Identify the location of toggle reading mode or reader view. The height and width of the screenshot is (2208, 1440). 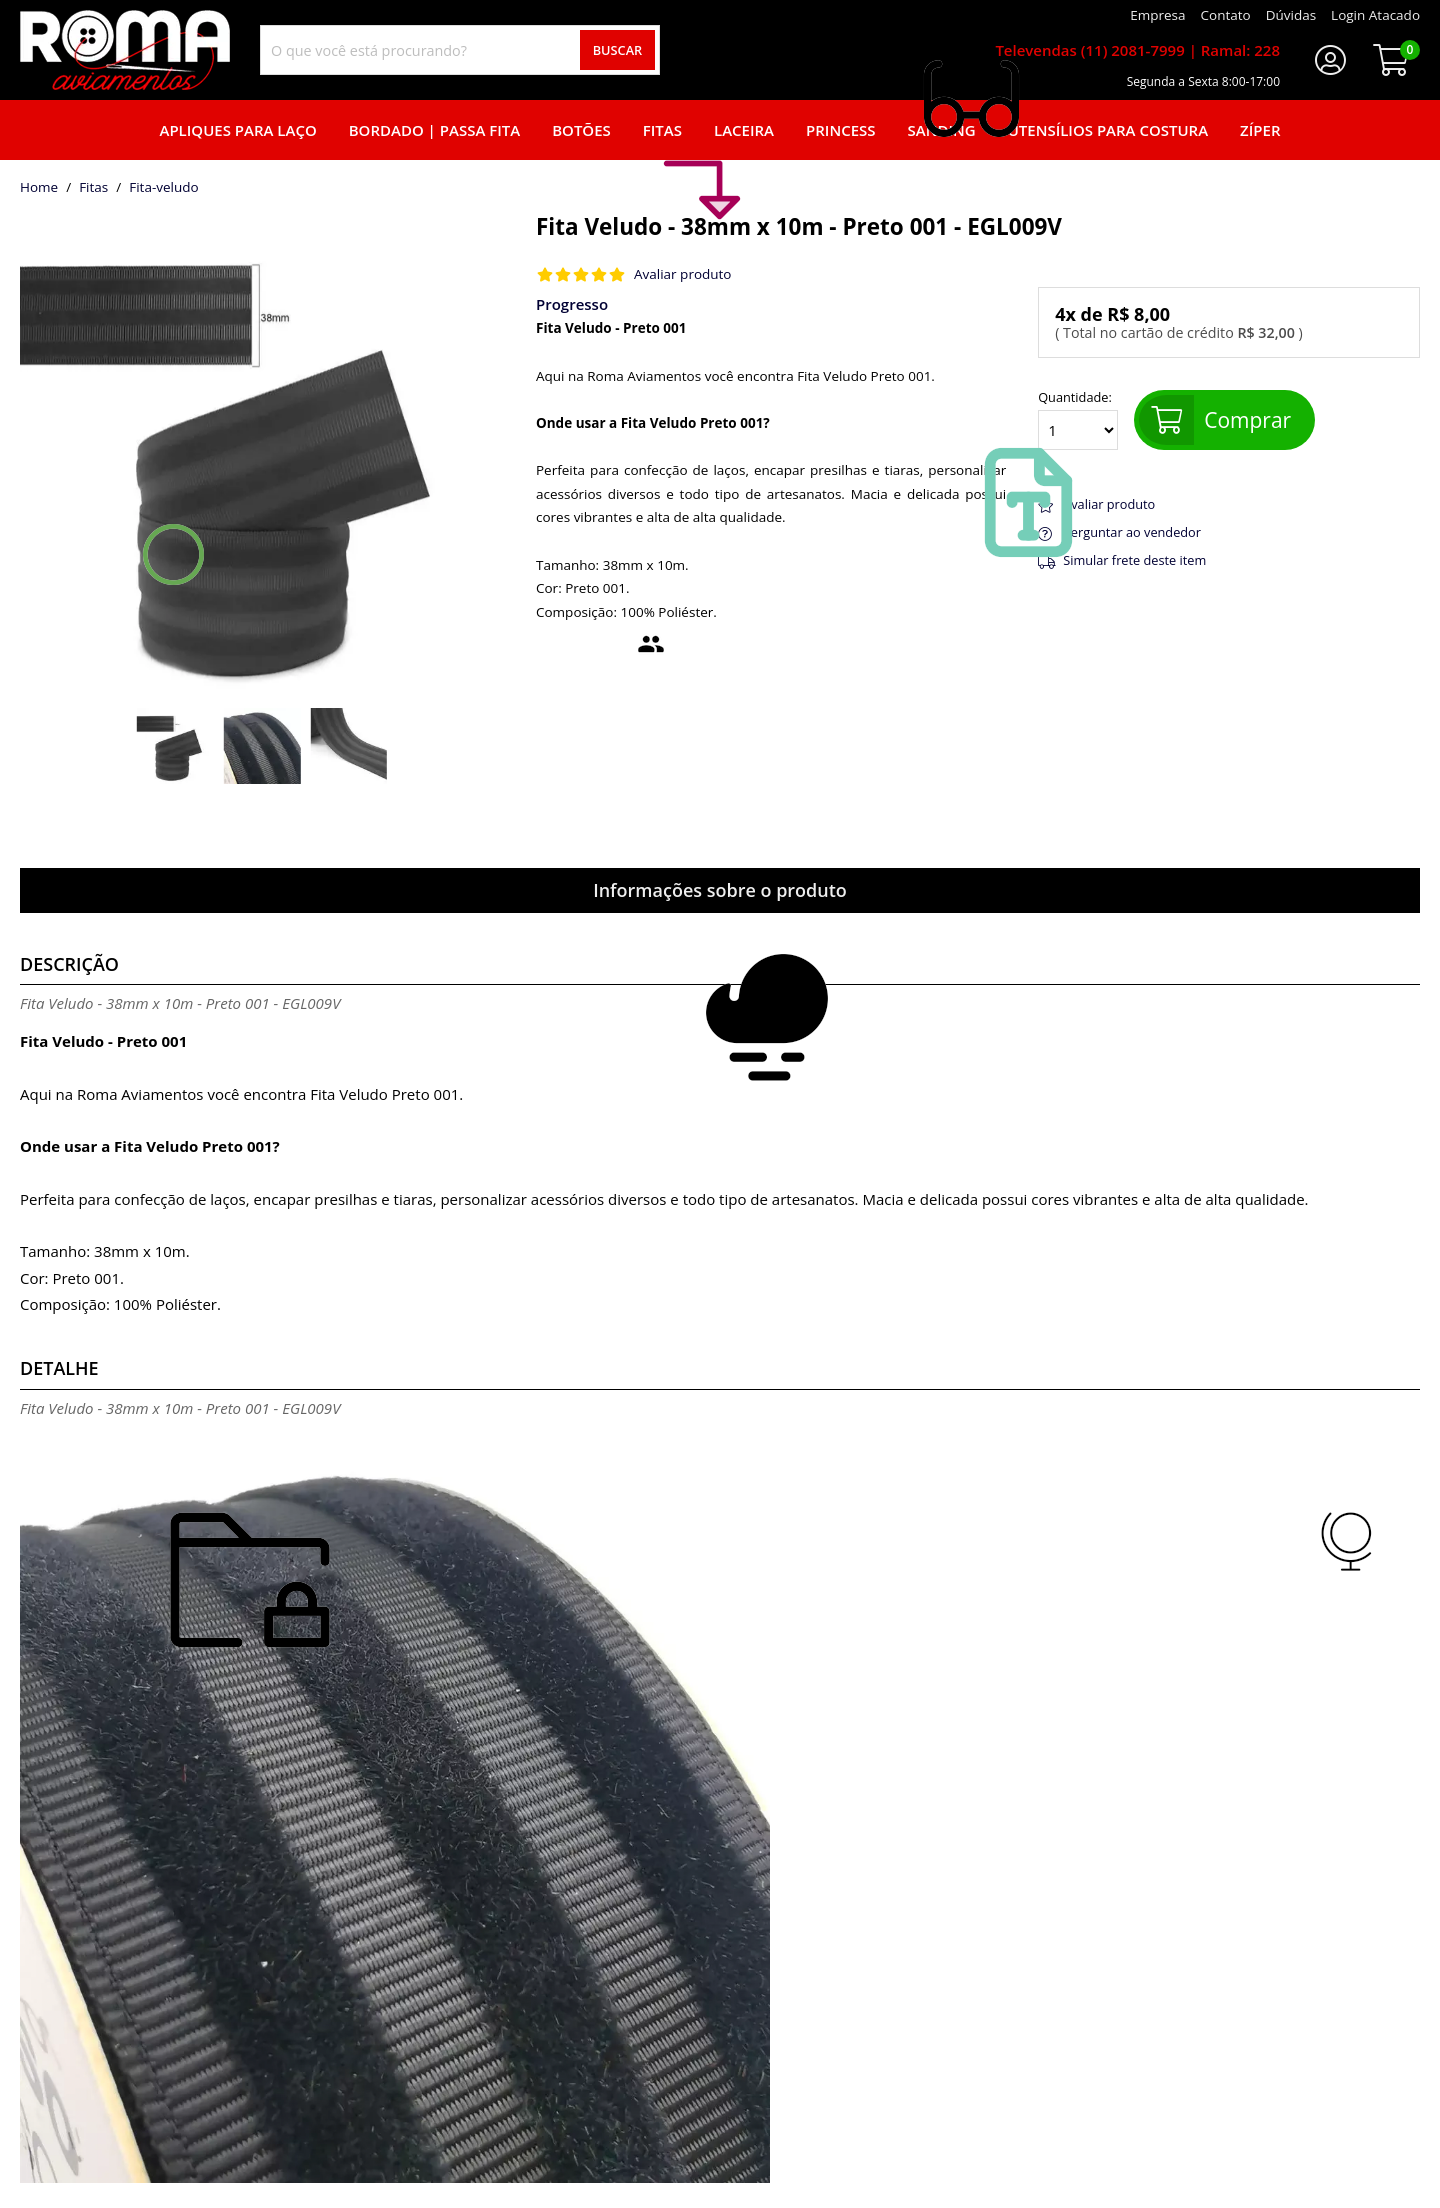
(971, 100).